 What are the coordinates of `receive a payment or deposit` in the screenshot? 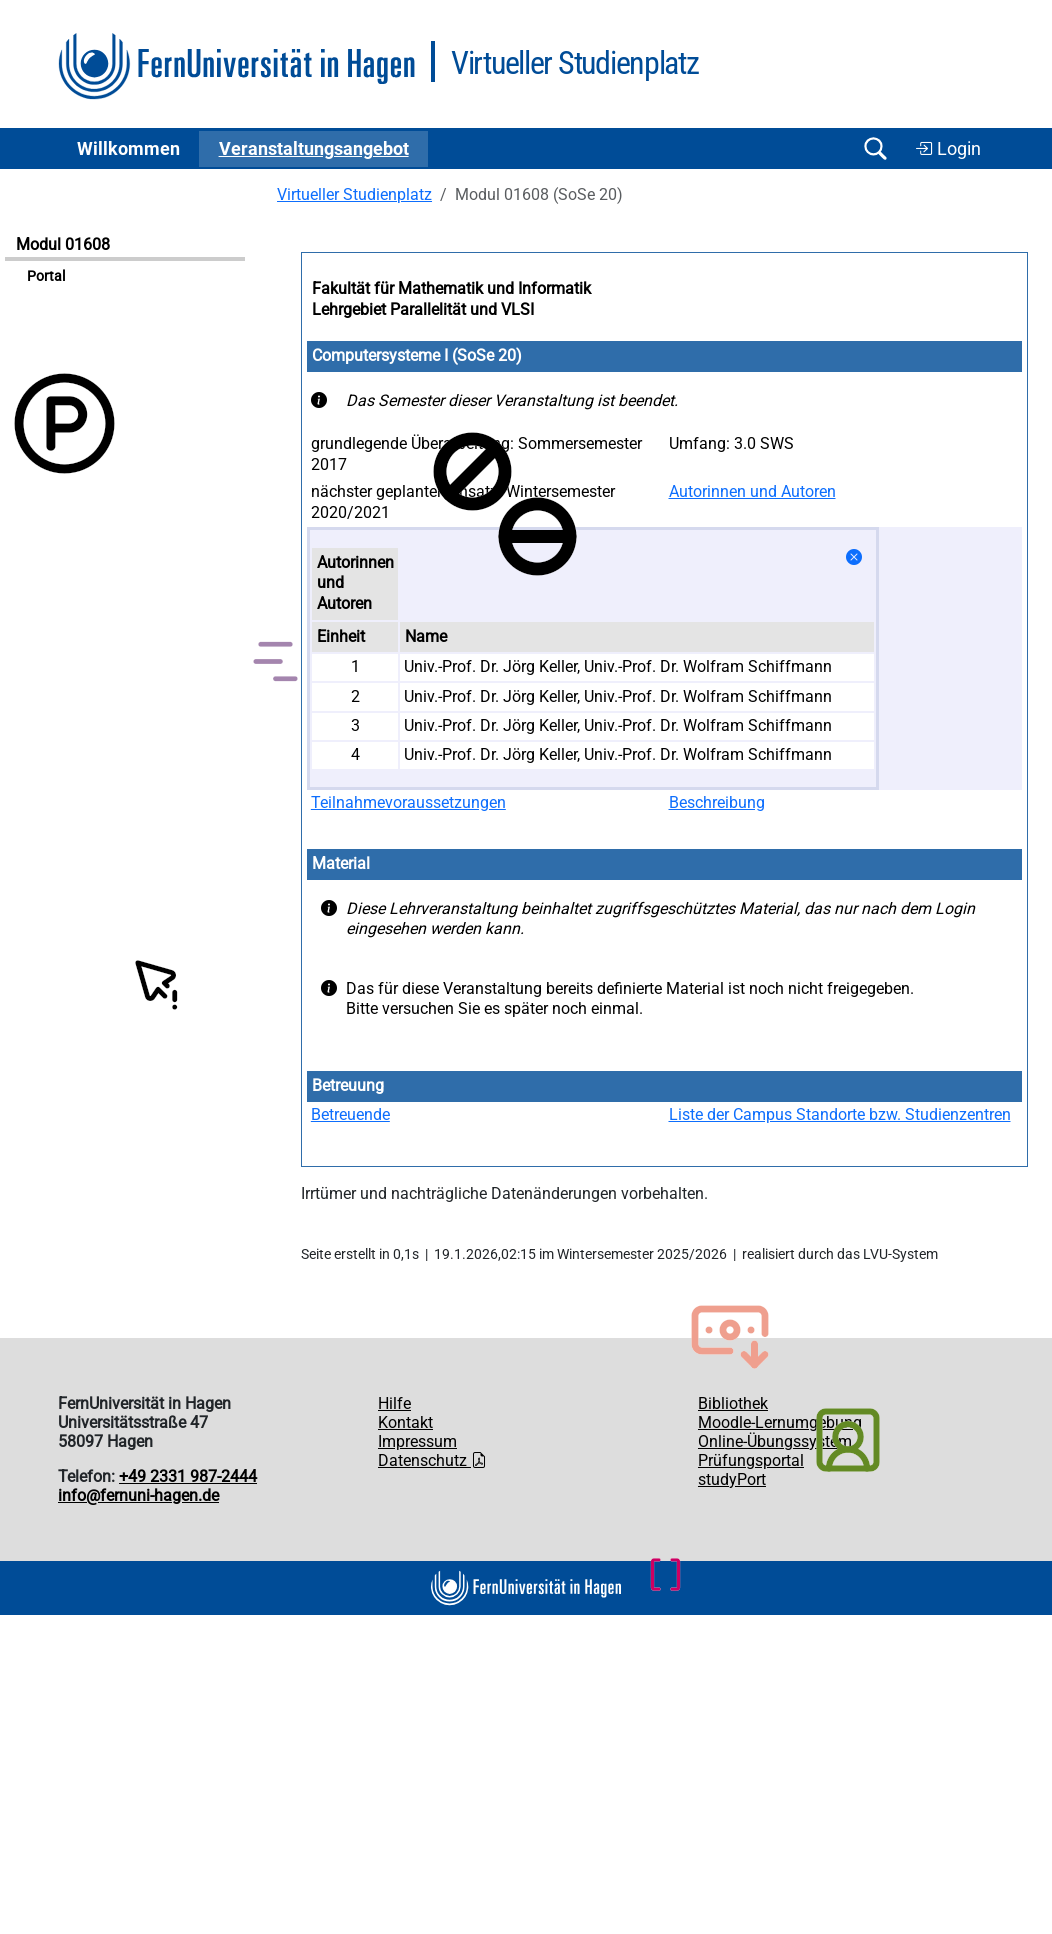 It's located at (730, 1330).